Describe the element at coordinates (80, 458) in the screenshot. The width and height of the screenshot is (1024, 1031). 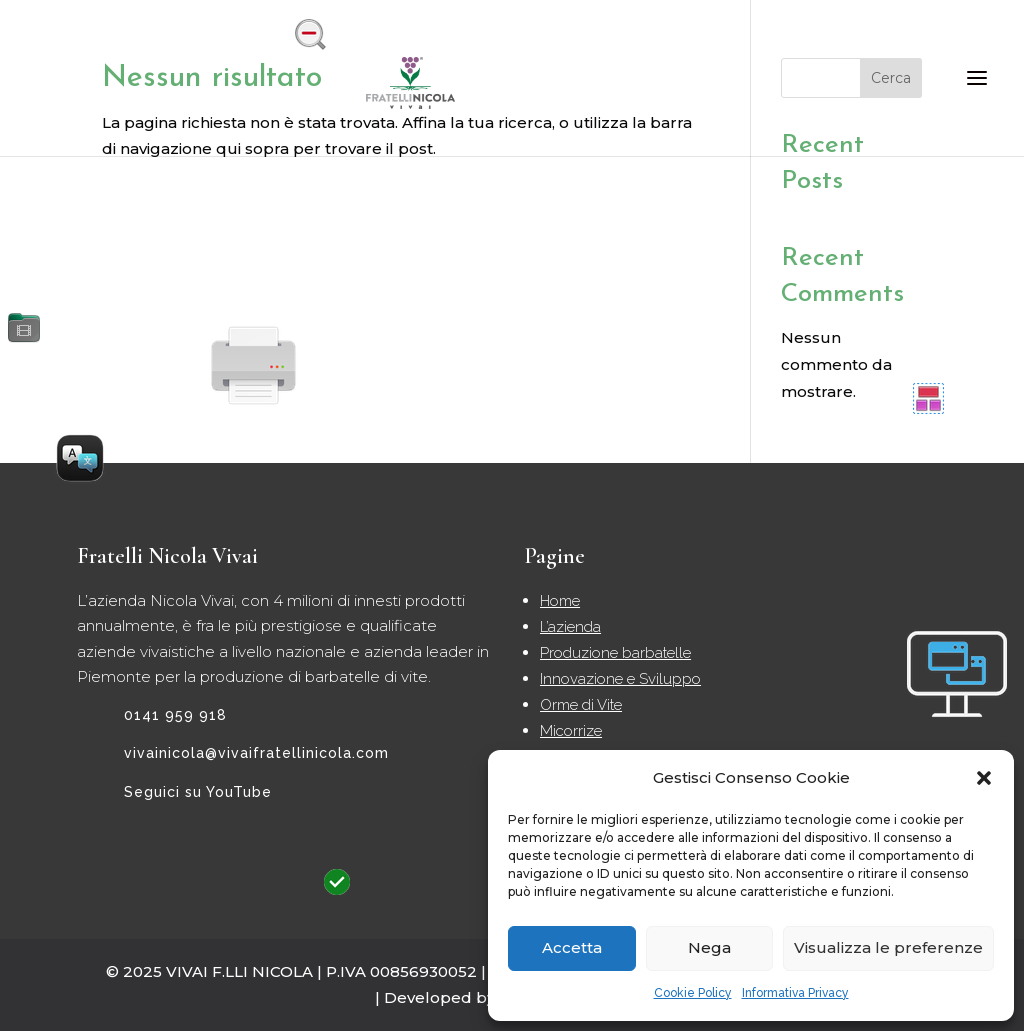
I see `open the translate app` at that location.